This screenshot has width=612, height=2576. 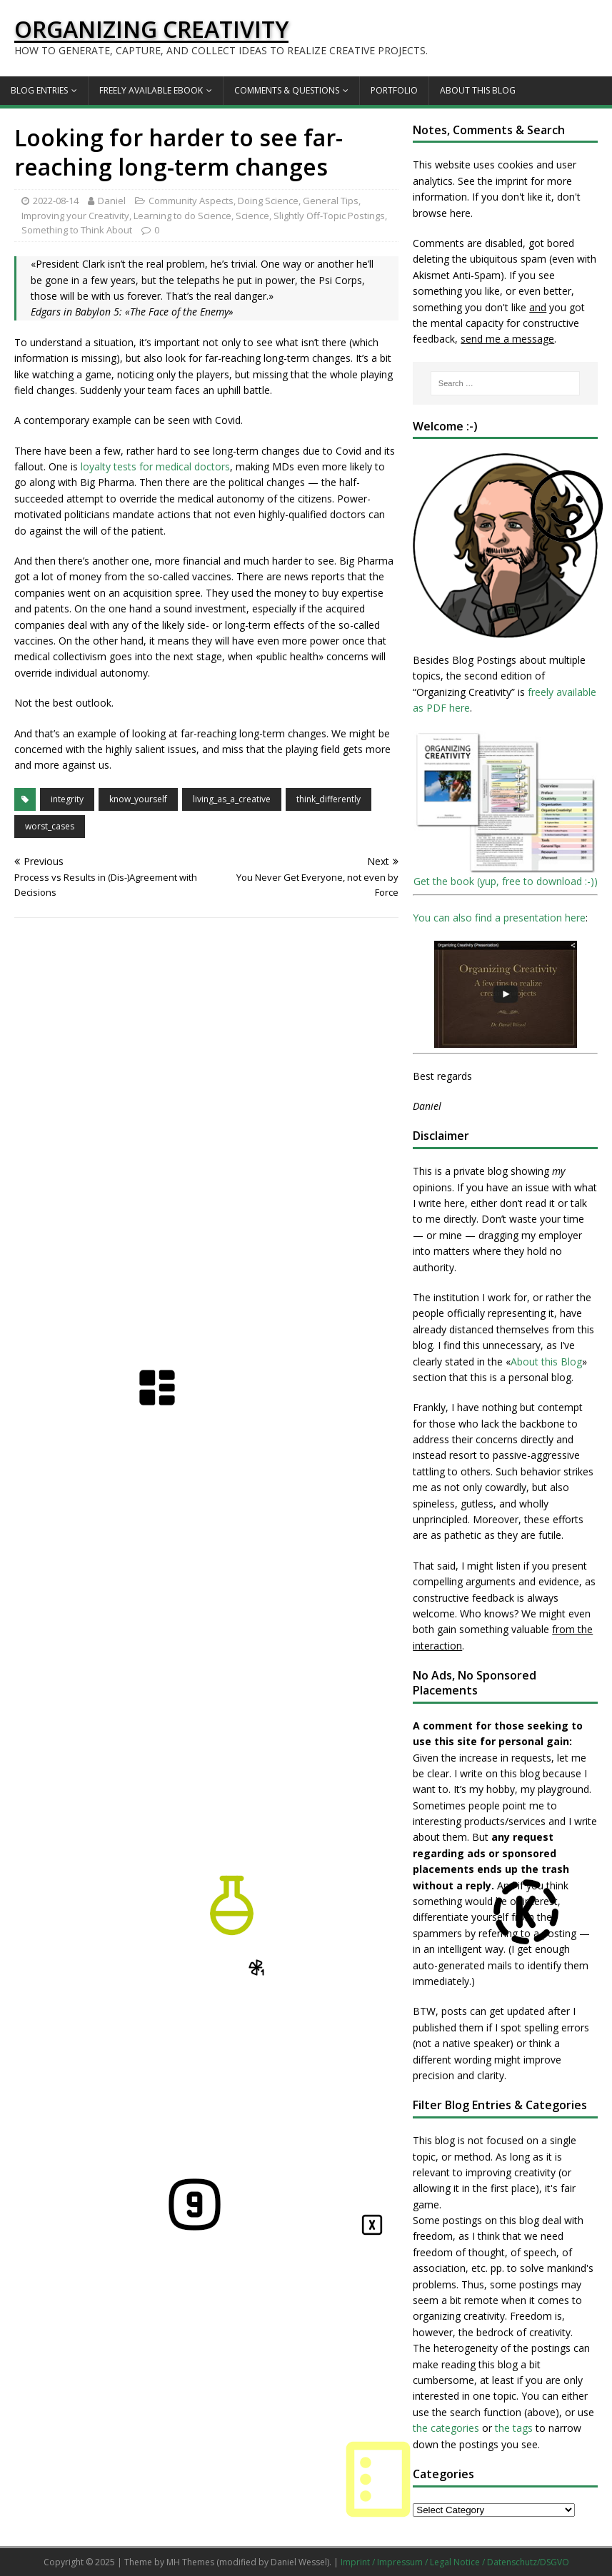 What do you see at coordinates (256, 1967) in the screenshot?
I see `adjust car ventilation fan to setting 1` at bounding box center [256, 1967].